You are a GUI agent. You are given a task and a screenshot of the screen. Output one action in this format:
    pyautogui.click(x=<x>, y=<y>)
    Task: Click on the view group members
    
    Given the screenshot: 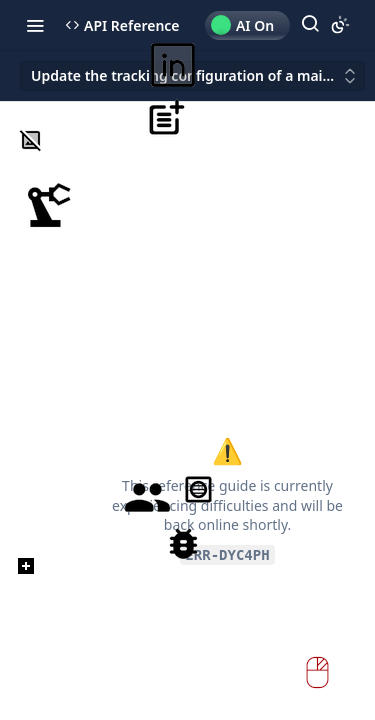 What is the action you would take?
    pyautogui.click(x=147, y=497)
    